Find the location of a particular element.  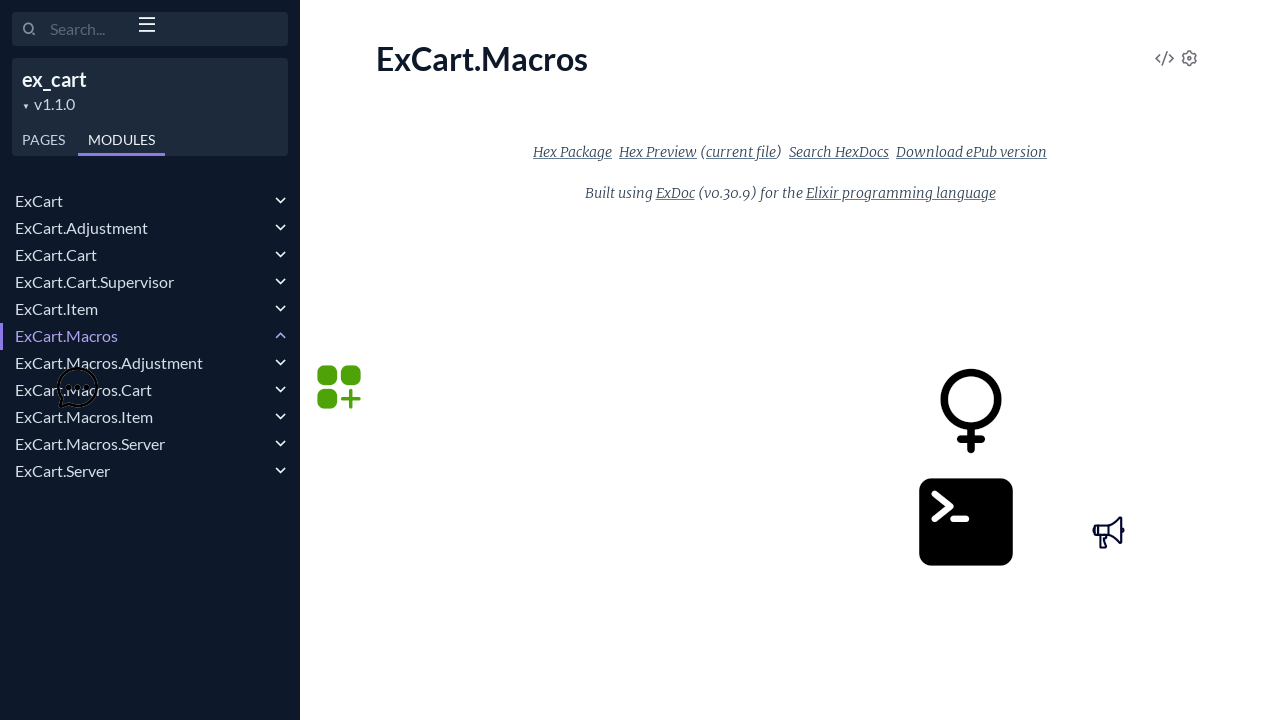

make an announcement or broadcast is located at coordinates (1108, 532).